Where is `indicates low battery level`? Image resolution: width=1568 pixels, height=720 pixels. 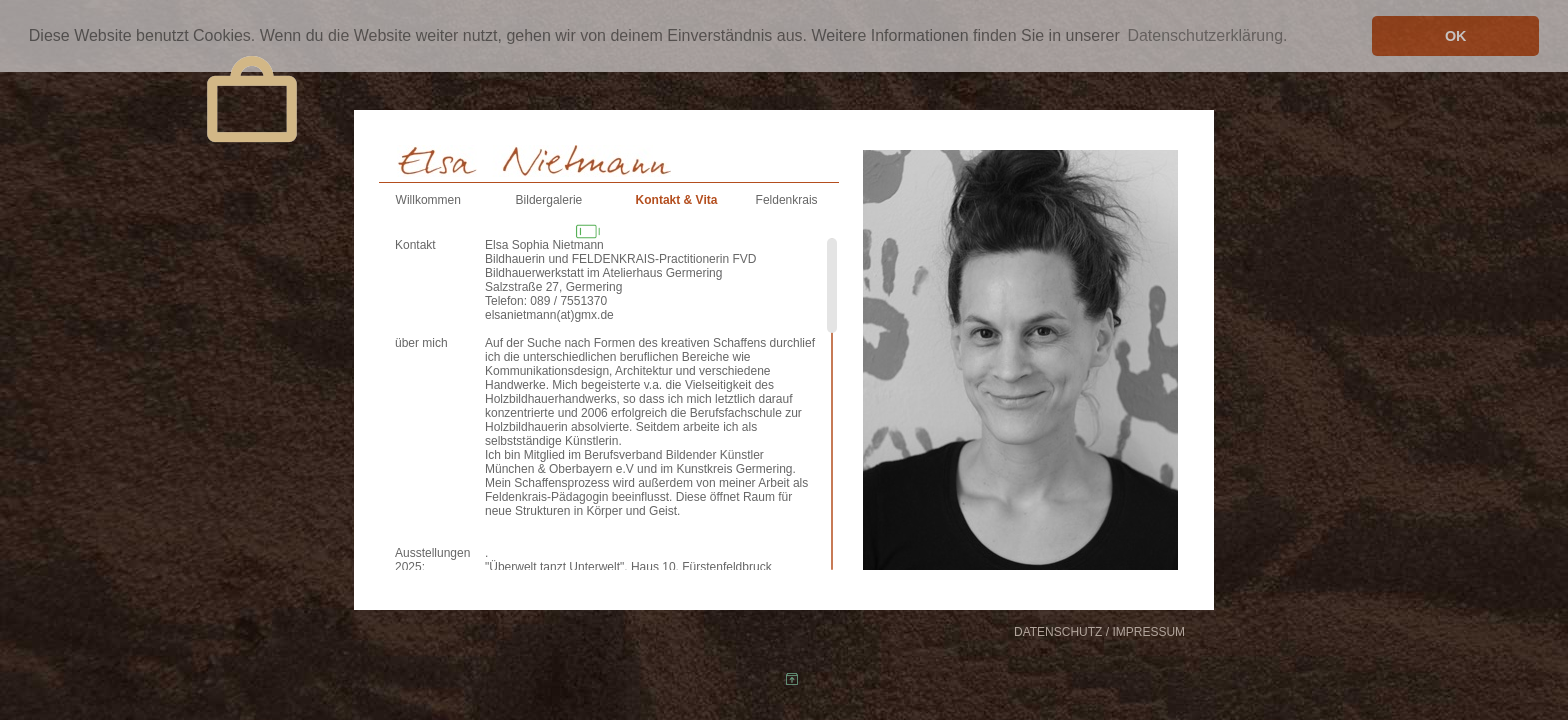 indicates low battery level is located at coordinates (587, 231).